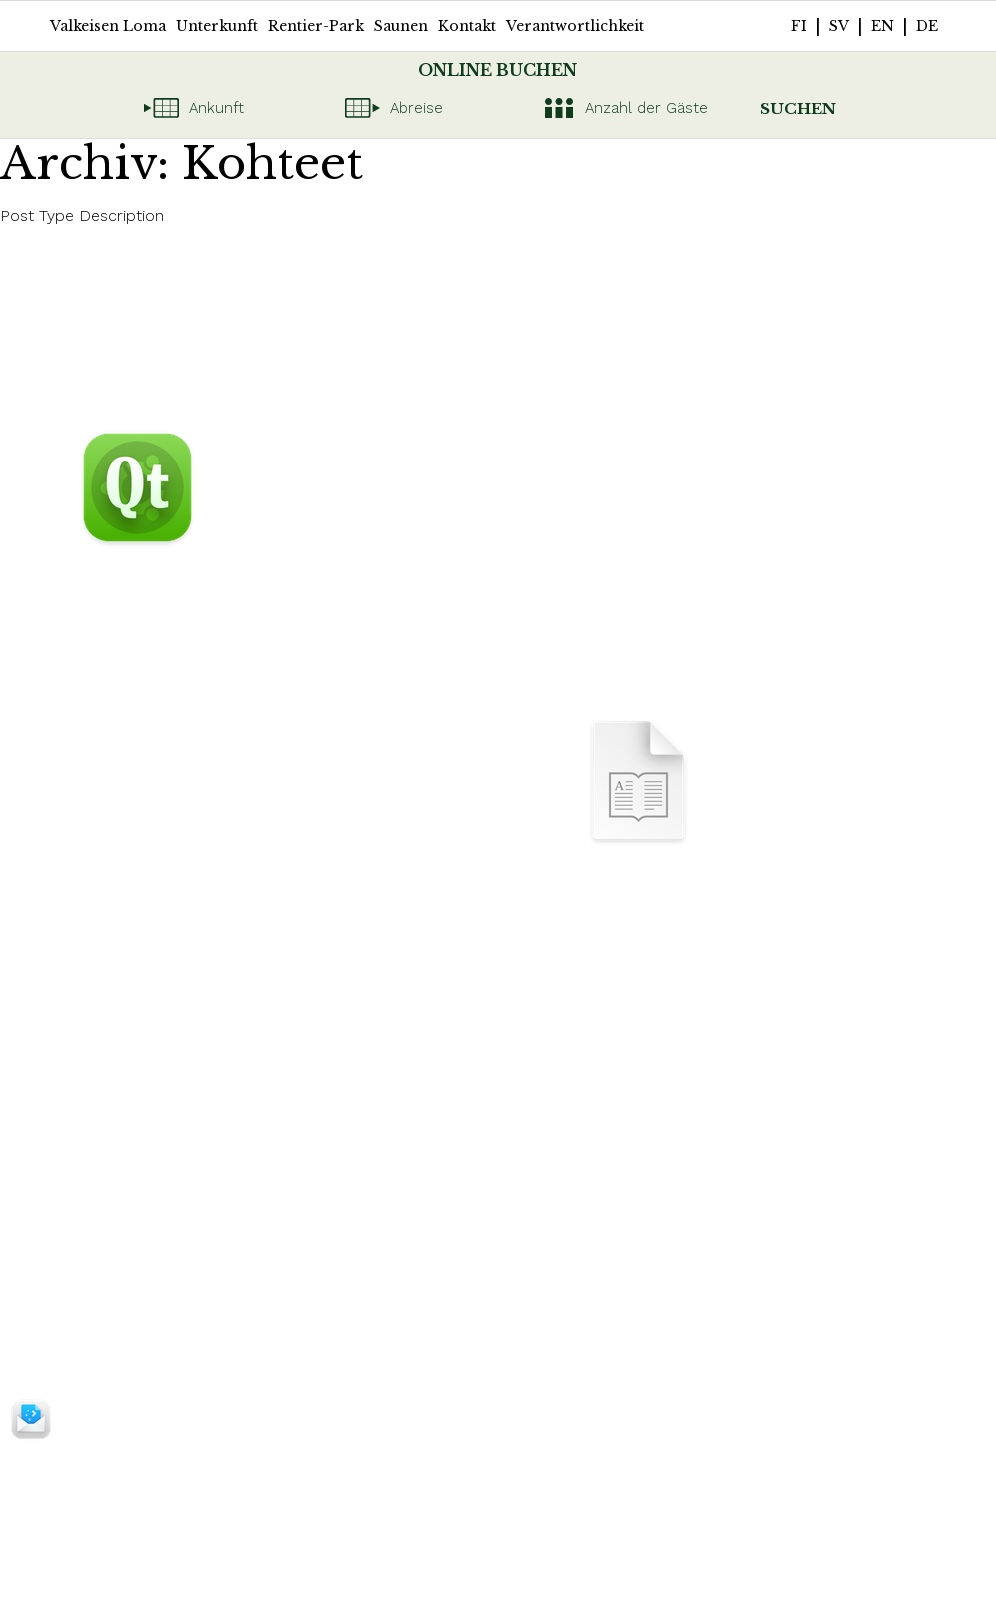 The image size is (996, 1600). I want to click on a mobipocket ebook file, so click(638, 782).